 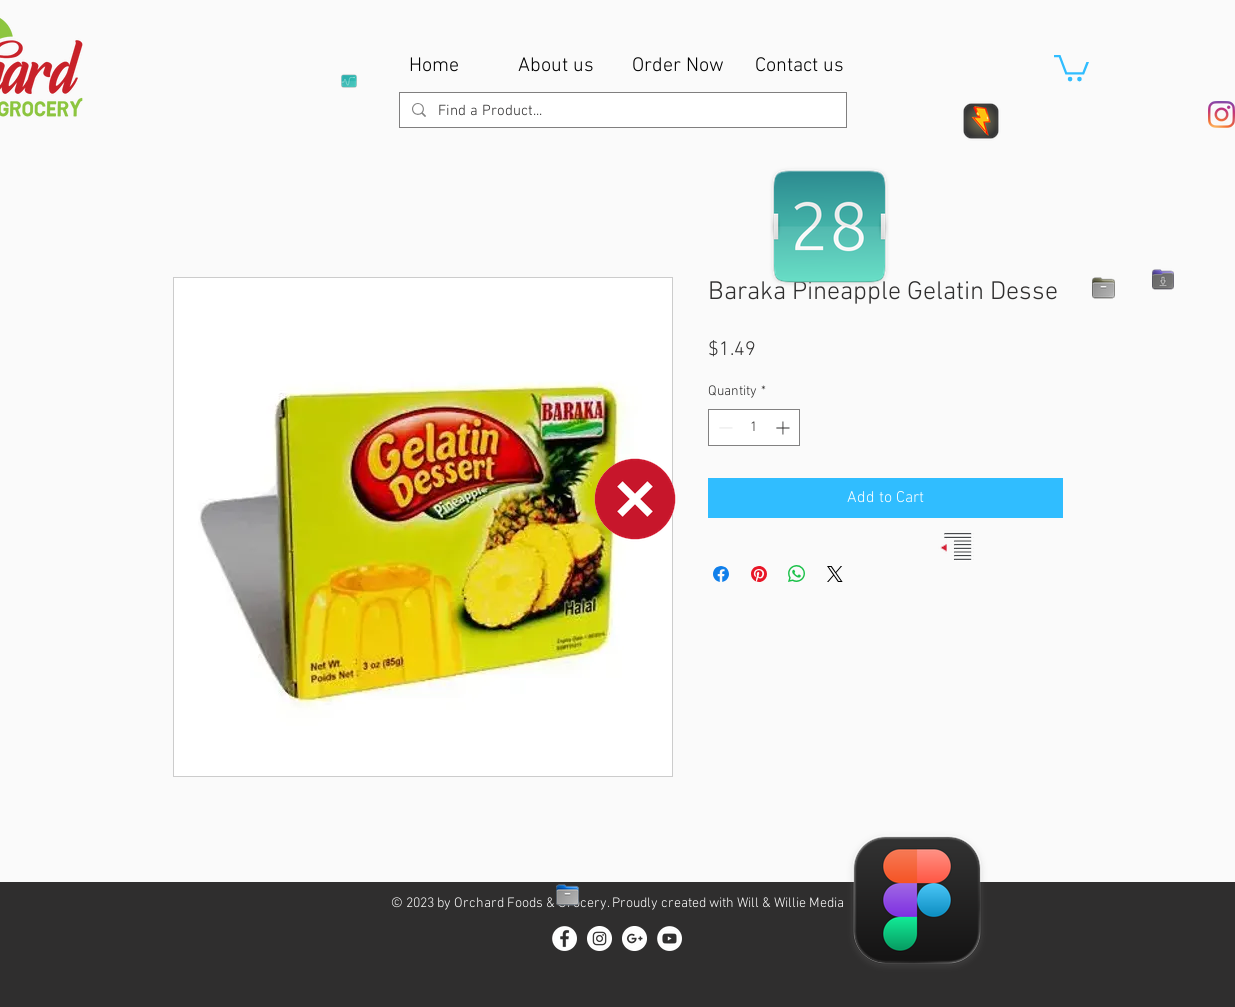 What do you see at coordinates (635, 499) in the screenshot?
I see `cancel or close the current action` at bounding box center [635, 499].